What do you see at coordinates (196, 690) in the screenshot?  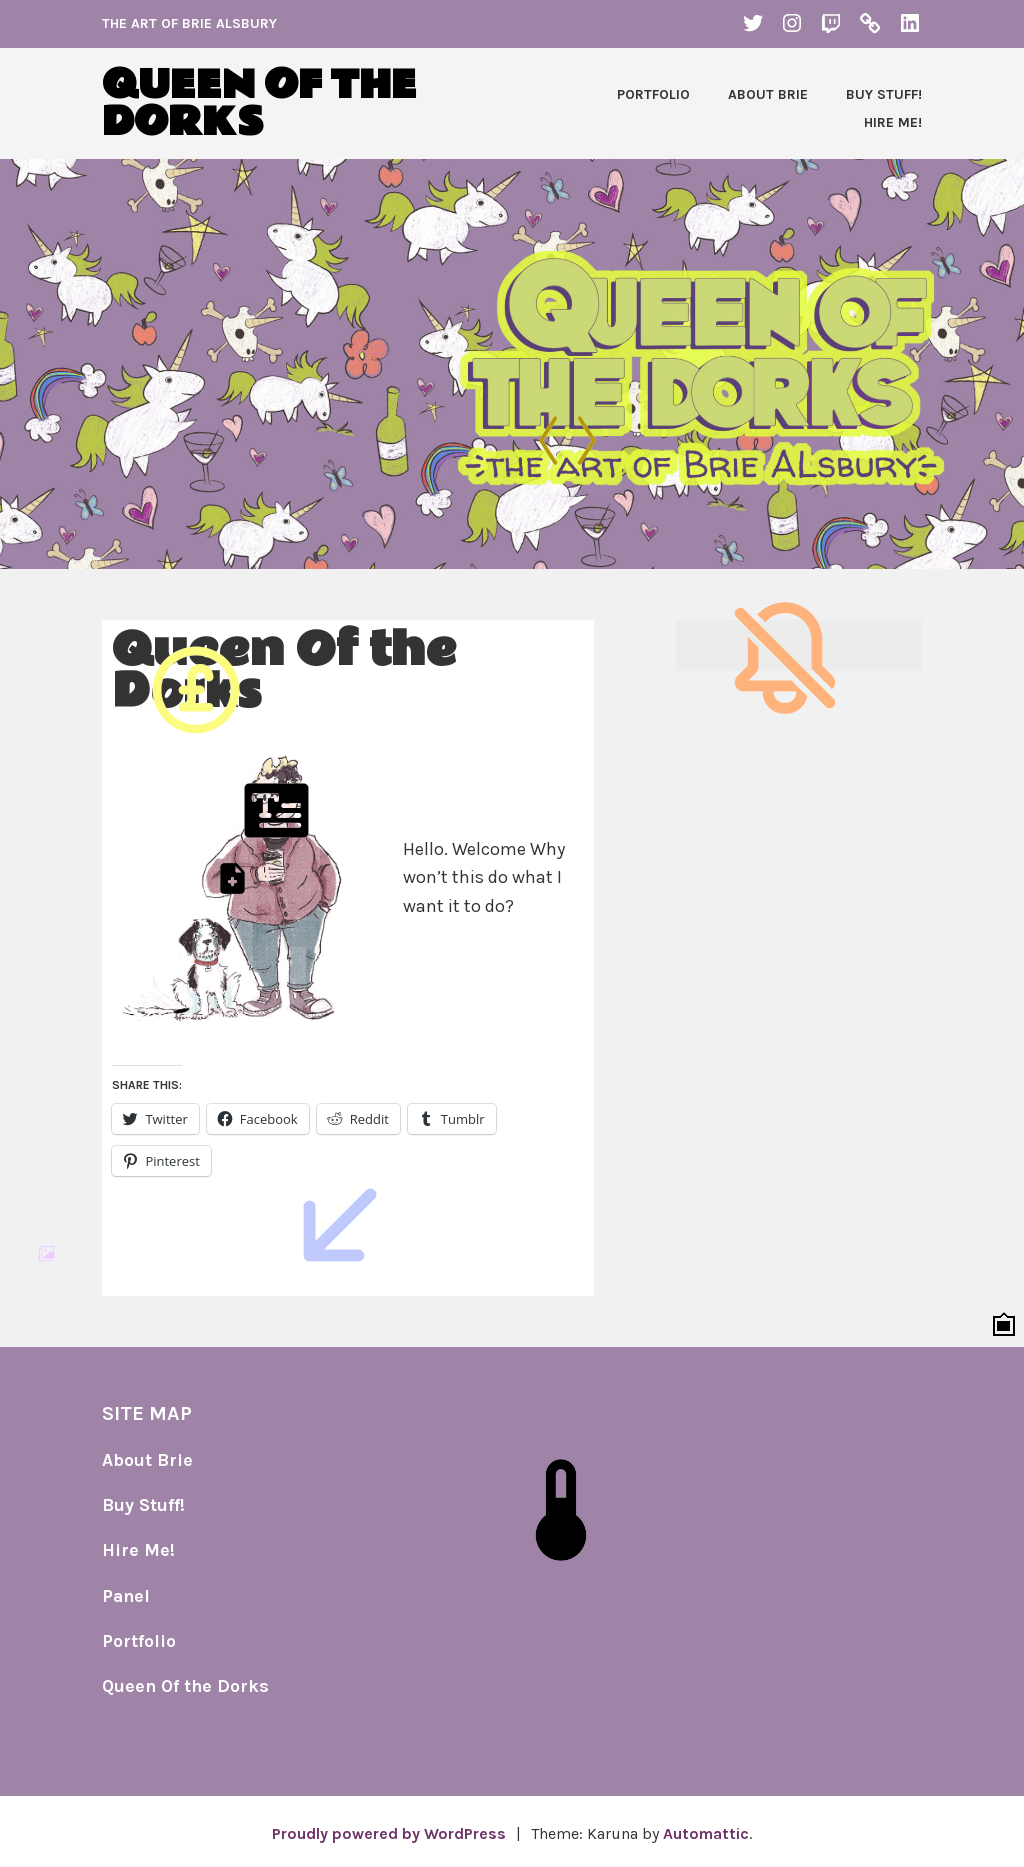 I see `view balance in british pounds` at bounding box center [196, 690].